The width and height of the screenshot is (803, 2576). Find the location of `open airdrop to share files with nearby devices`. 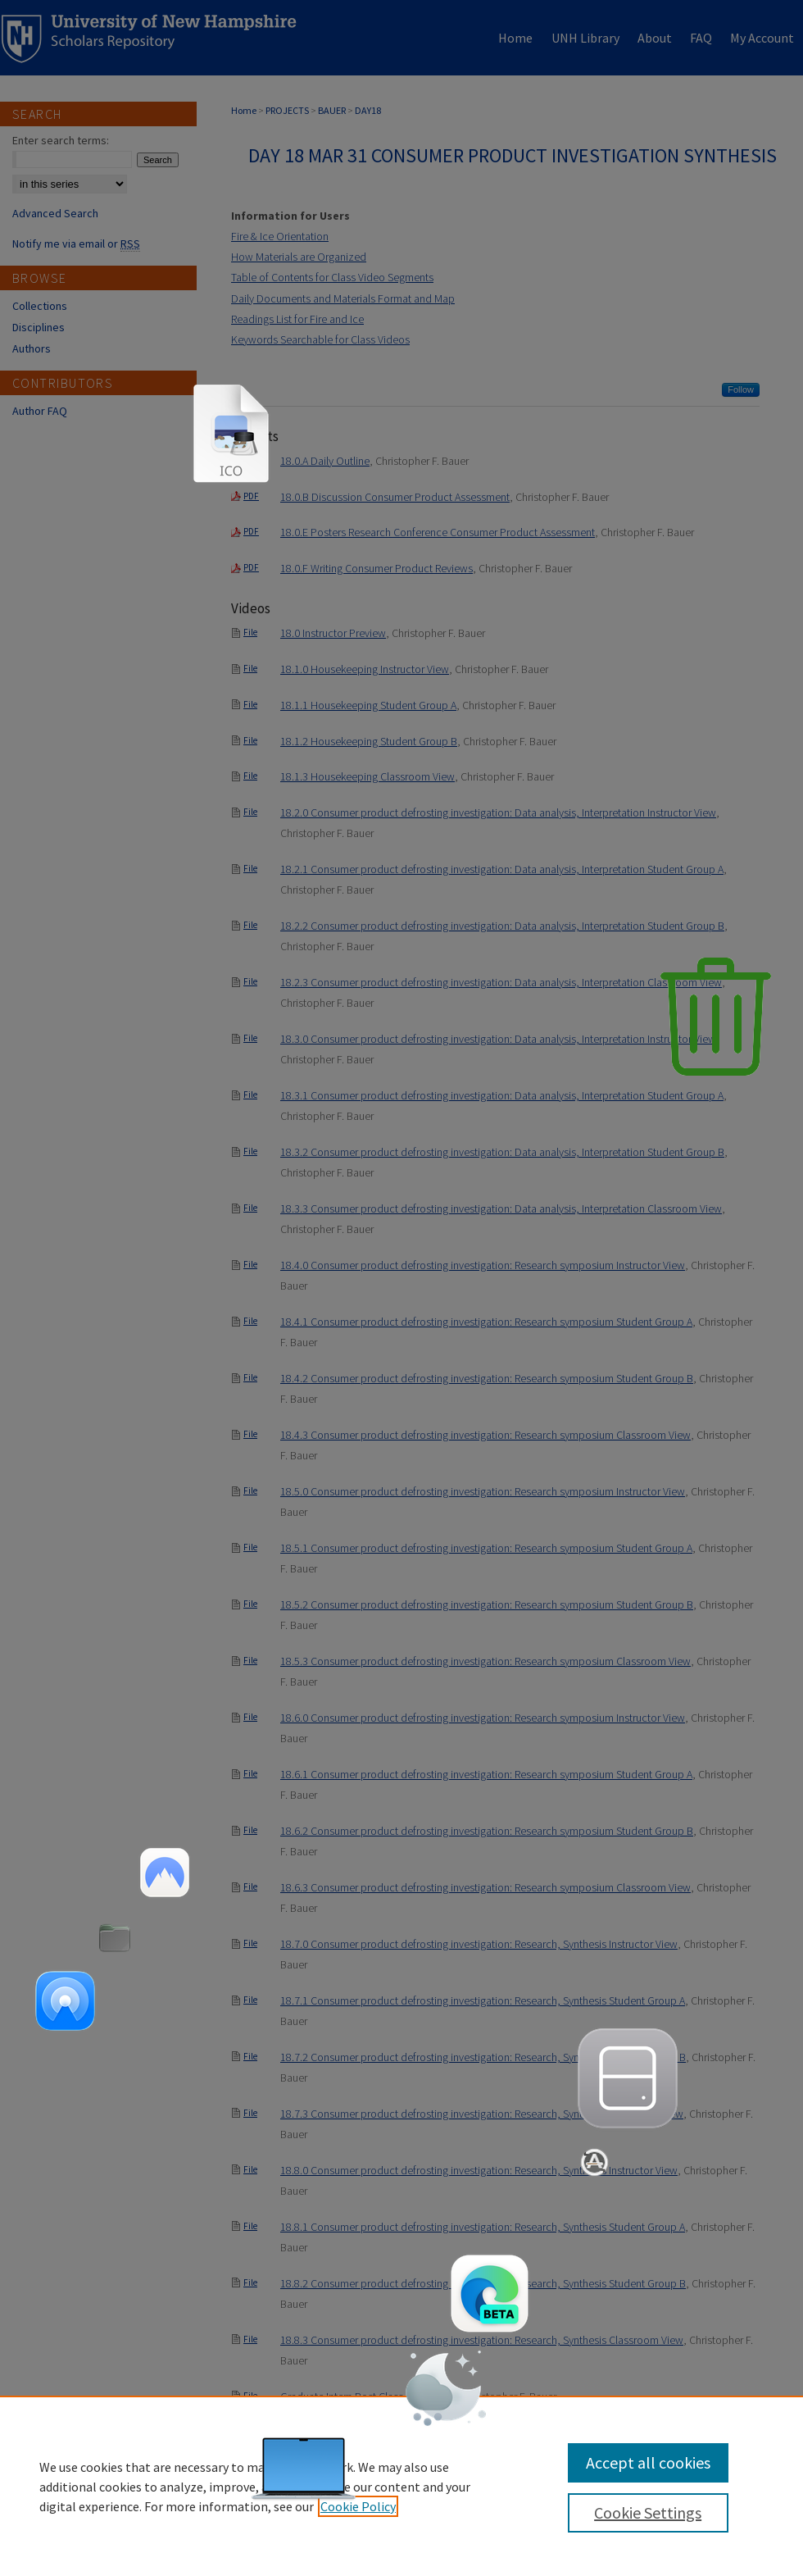

open airdrop to share files with nearby devices is located at coordinates (65, 2000).